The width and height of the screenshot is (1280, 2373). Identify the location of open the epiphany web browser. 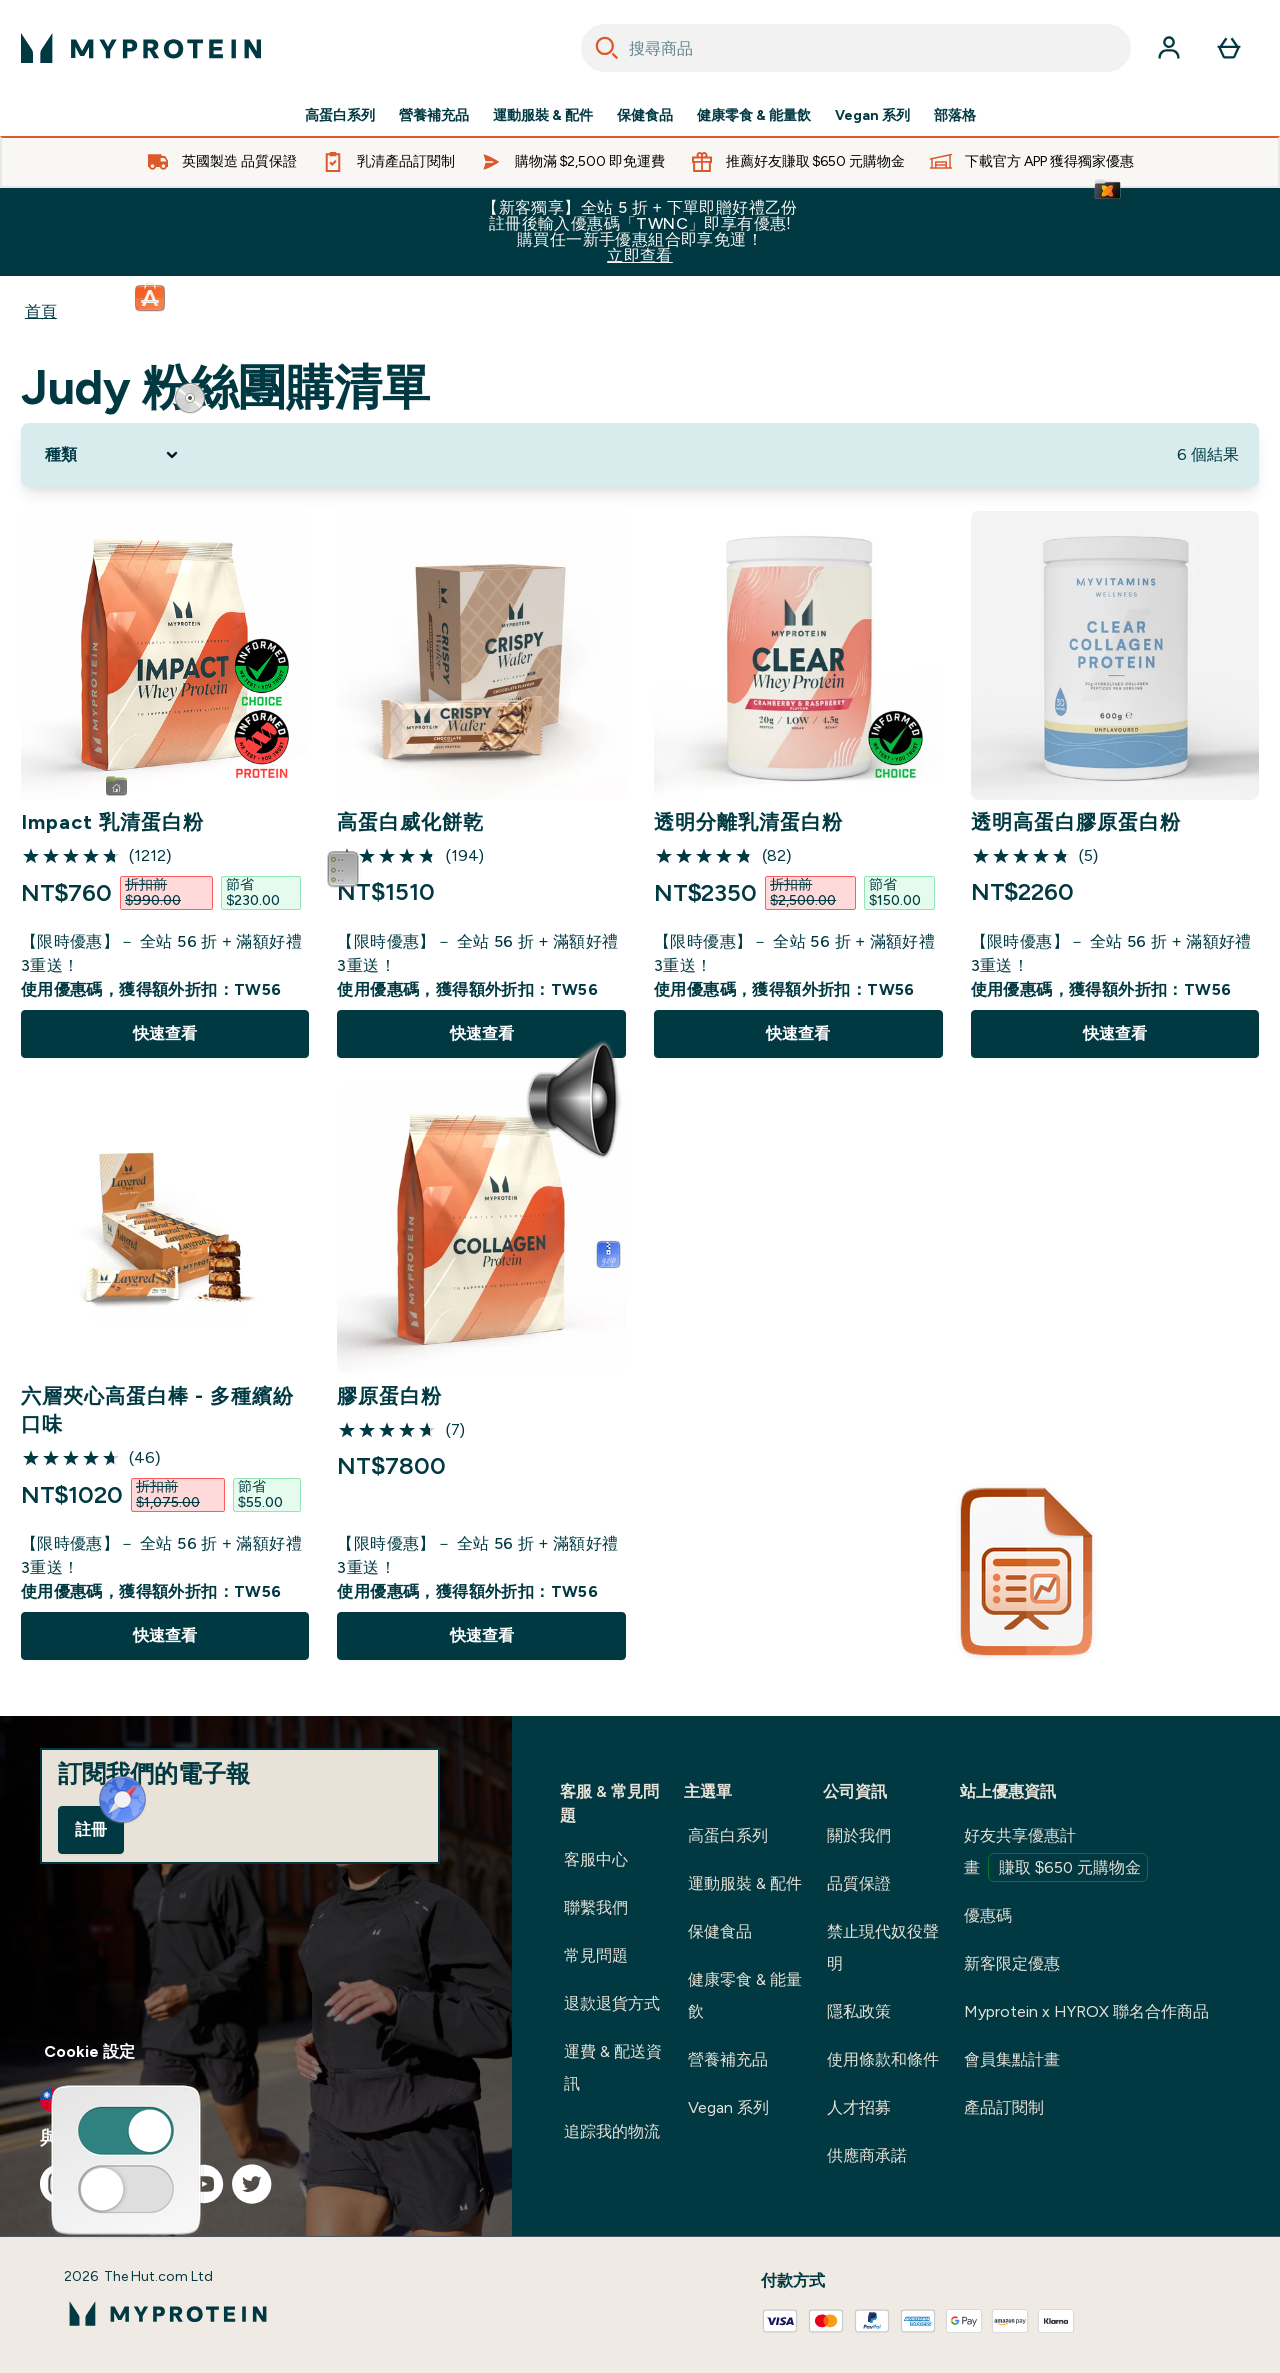
(122, 1799).